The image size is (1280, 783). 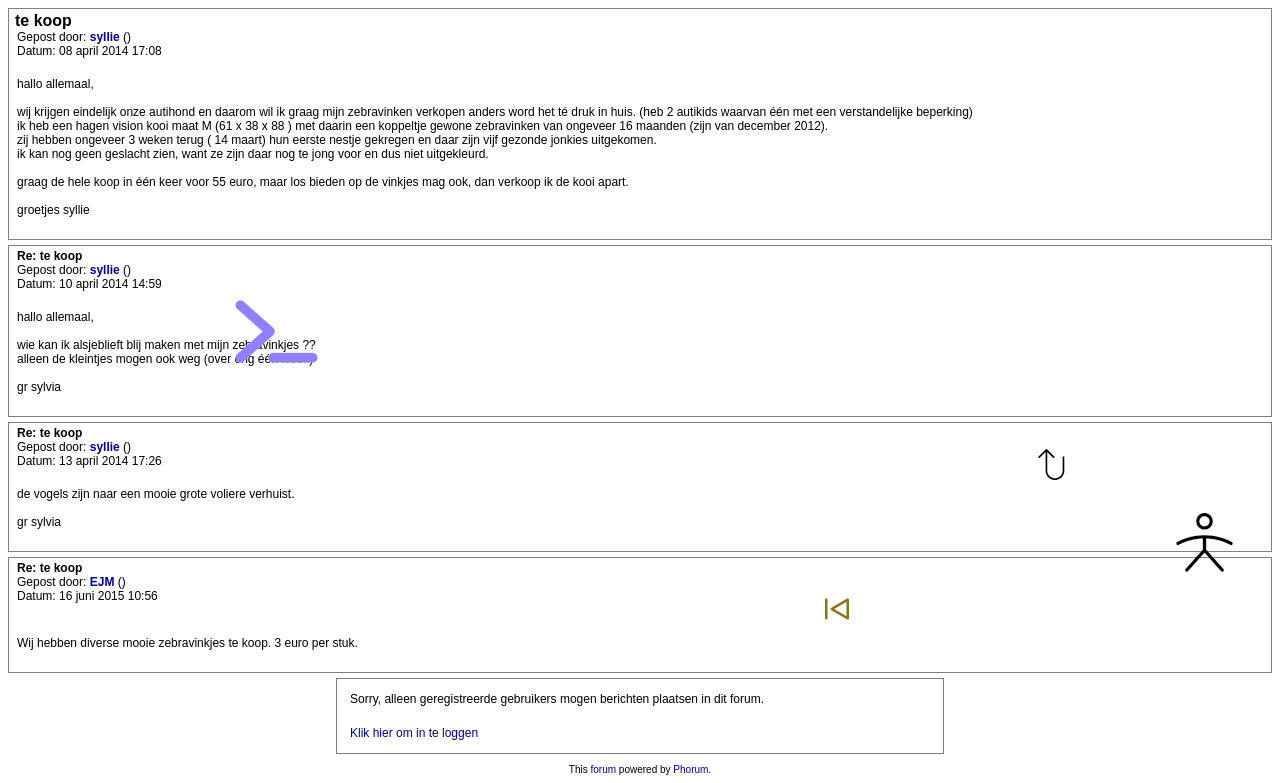 I want to click on view user profile, so click(x=1204, y=543).